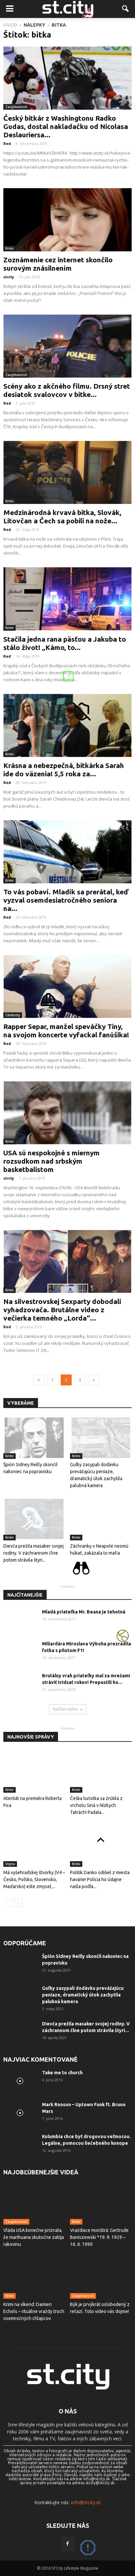 The width and height of the screenshot is (135, 2576). What do you see at coordinates (88, 2547) in the screenshot?
I see `indicates a critical warning or error state` at bounding box center [88, 2547].